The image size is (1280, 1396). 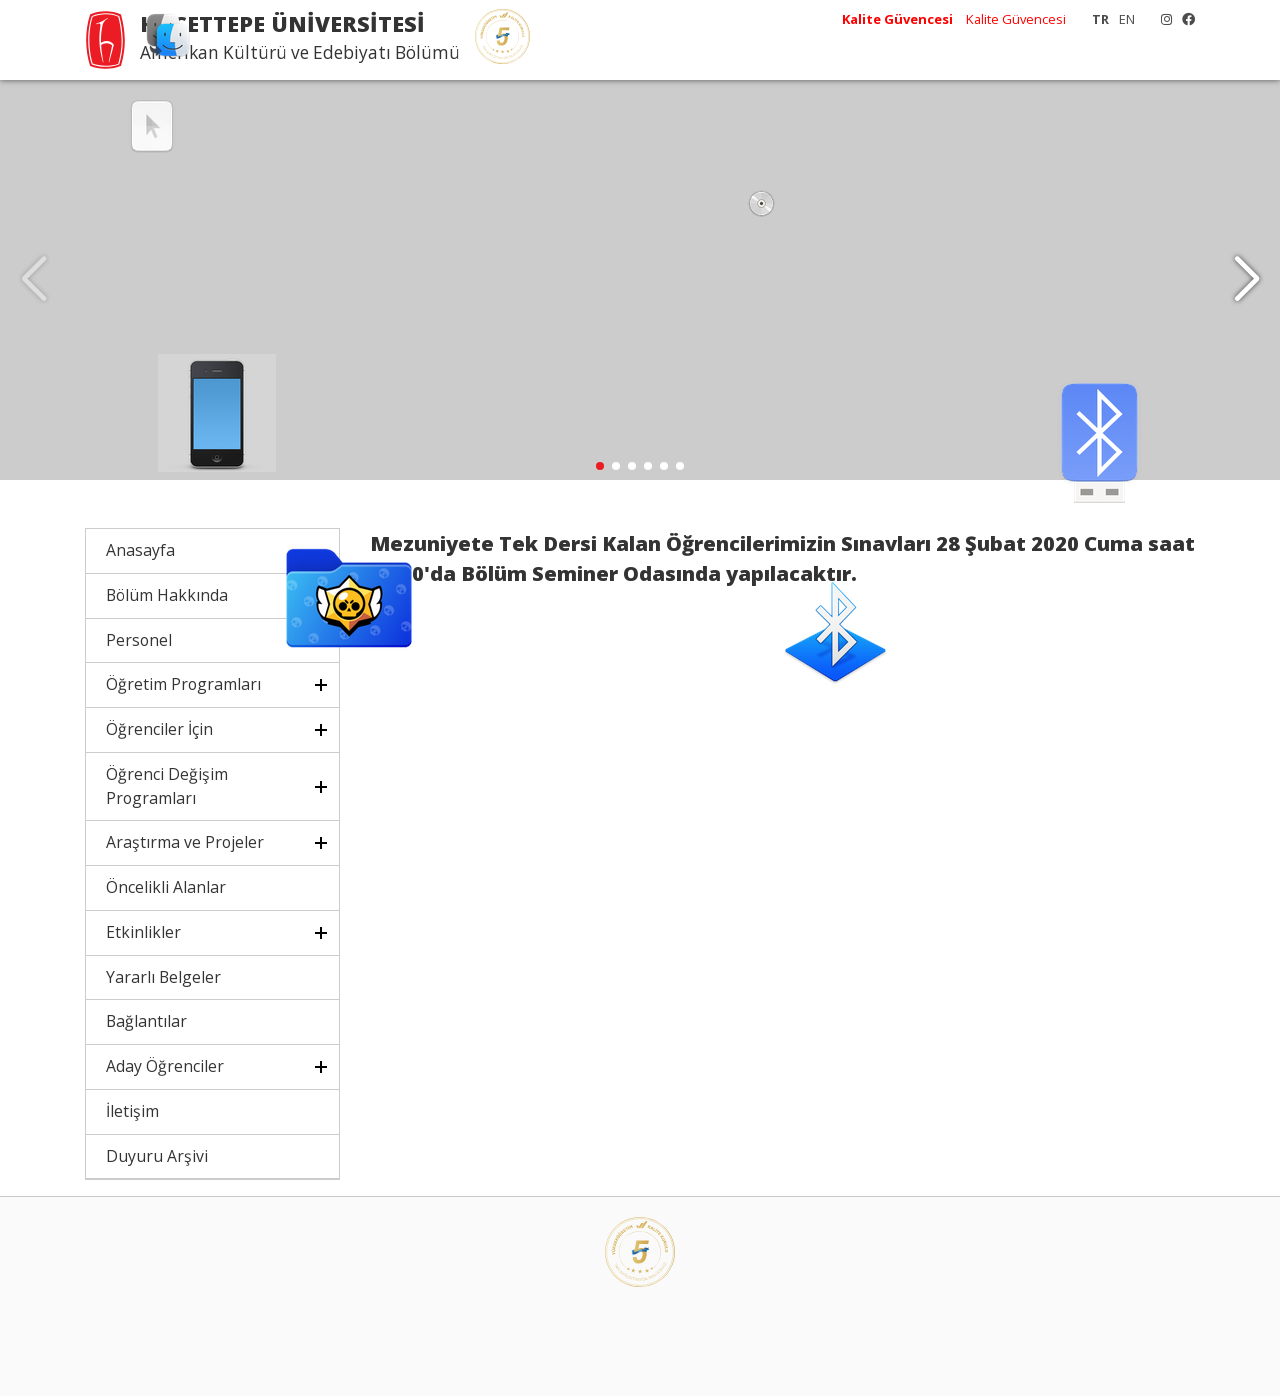 What do you see at coordinates (152, 126) in the screenshot?
I see `cursor image file type` at bounding box center [152, 126].